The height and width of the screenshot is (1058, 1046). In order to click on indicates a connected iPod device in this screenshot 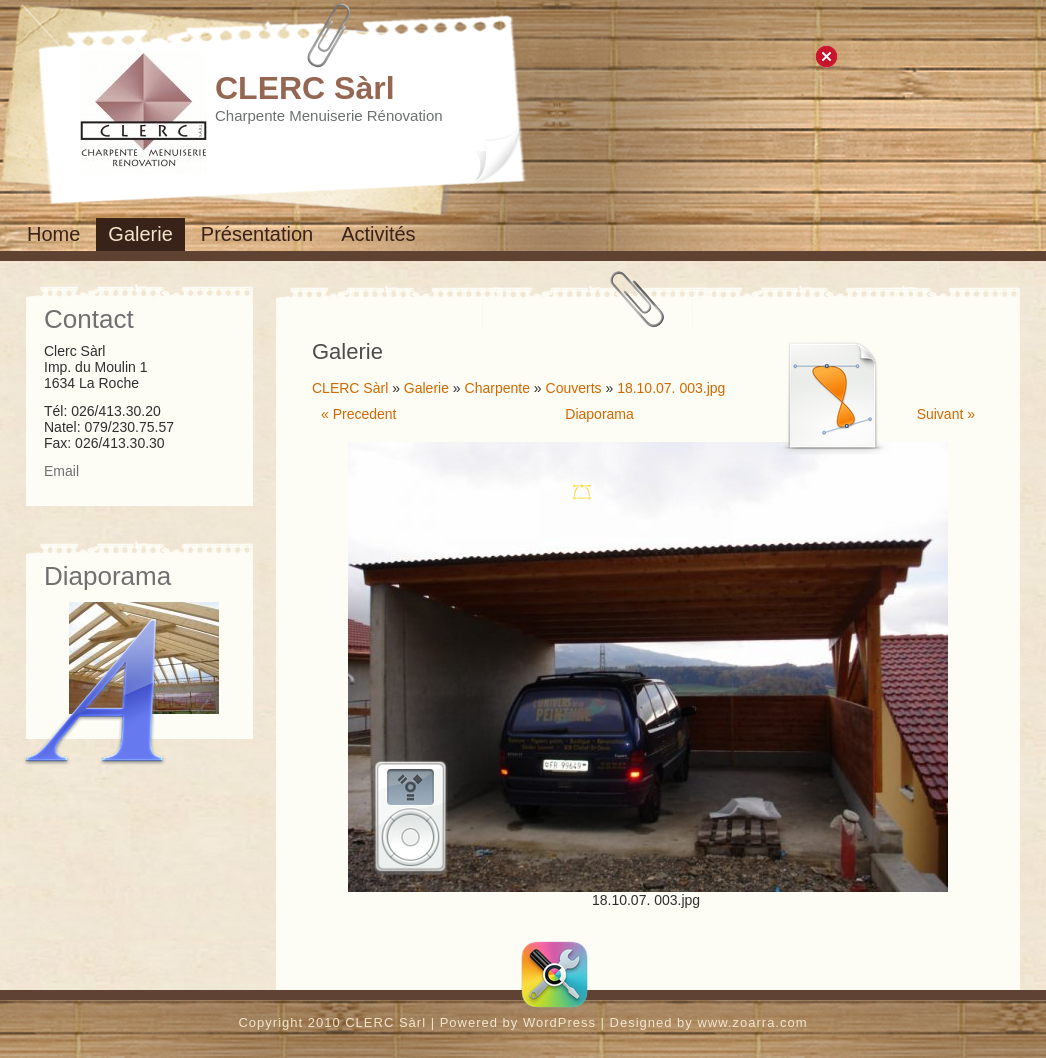, I will do `click(410, 817)`.